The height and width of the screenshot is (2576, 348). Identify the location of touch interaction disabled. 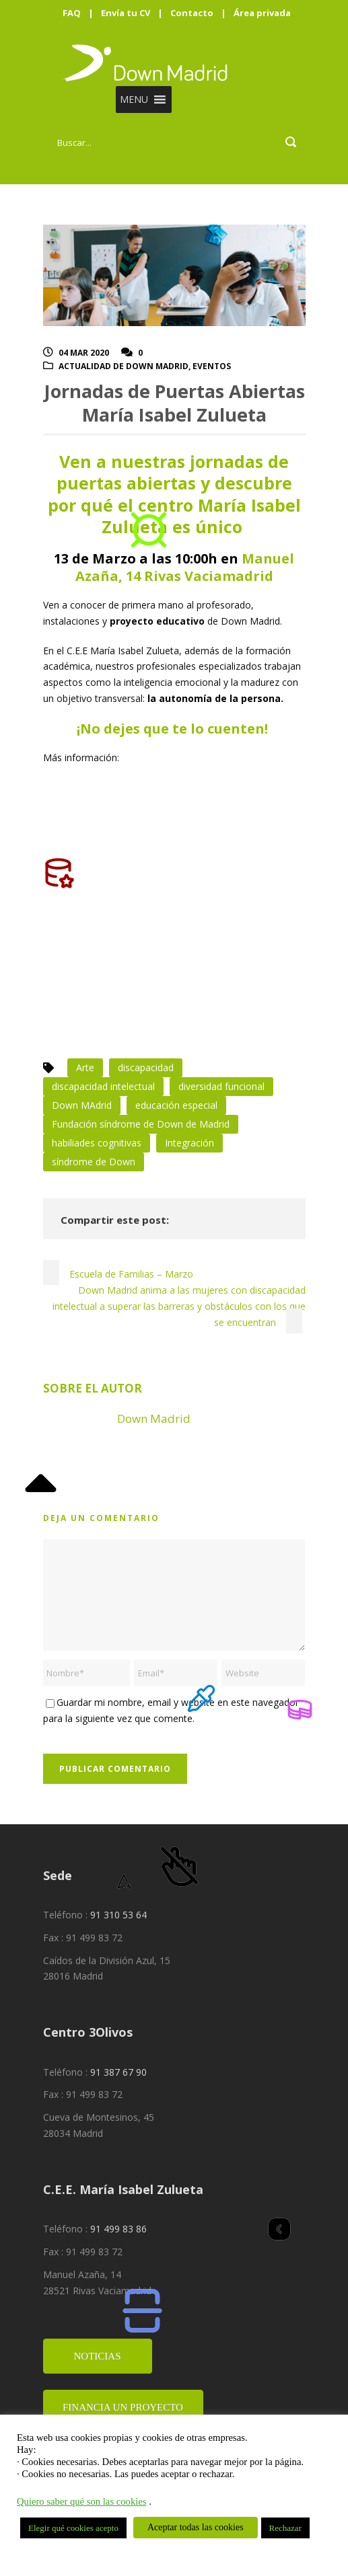
(179, 1865).